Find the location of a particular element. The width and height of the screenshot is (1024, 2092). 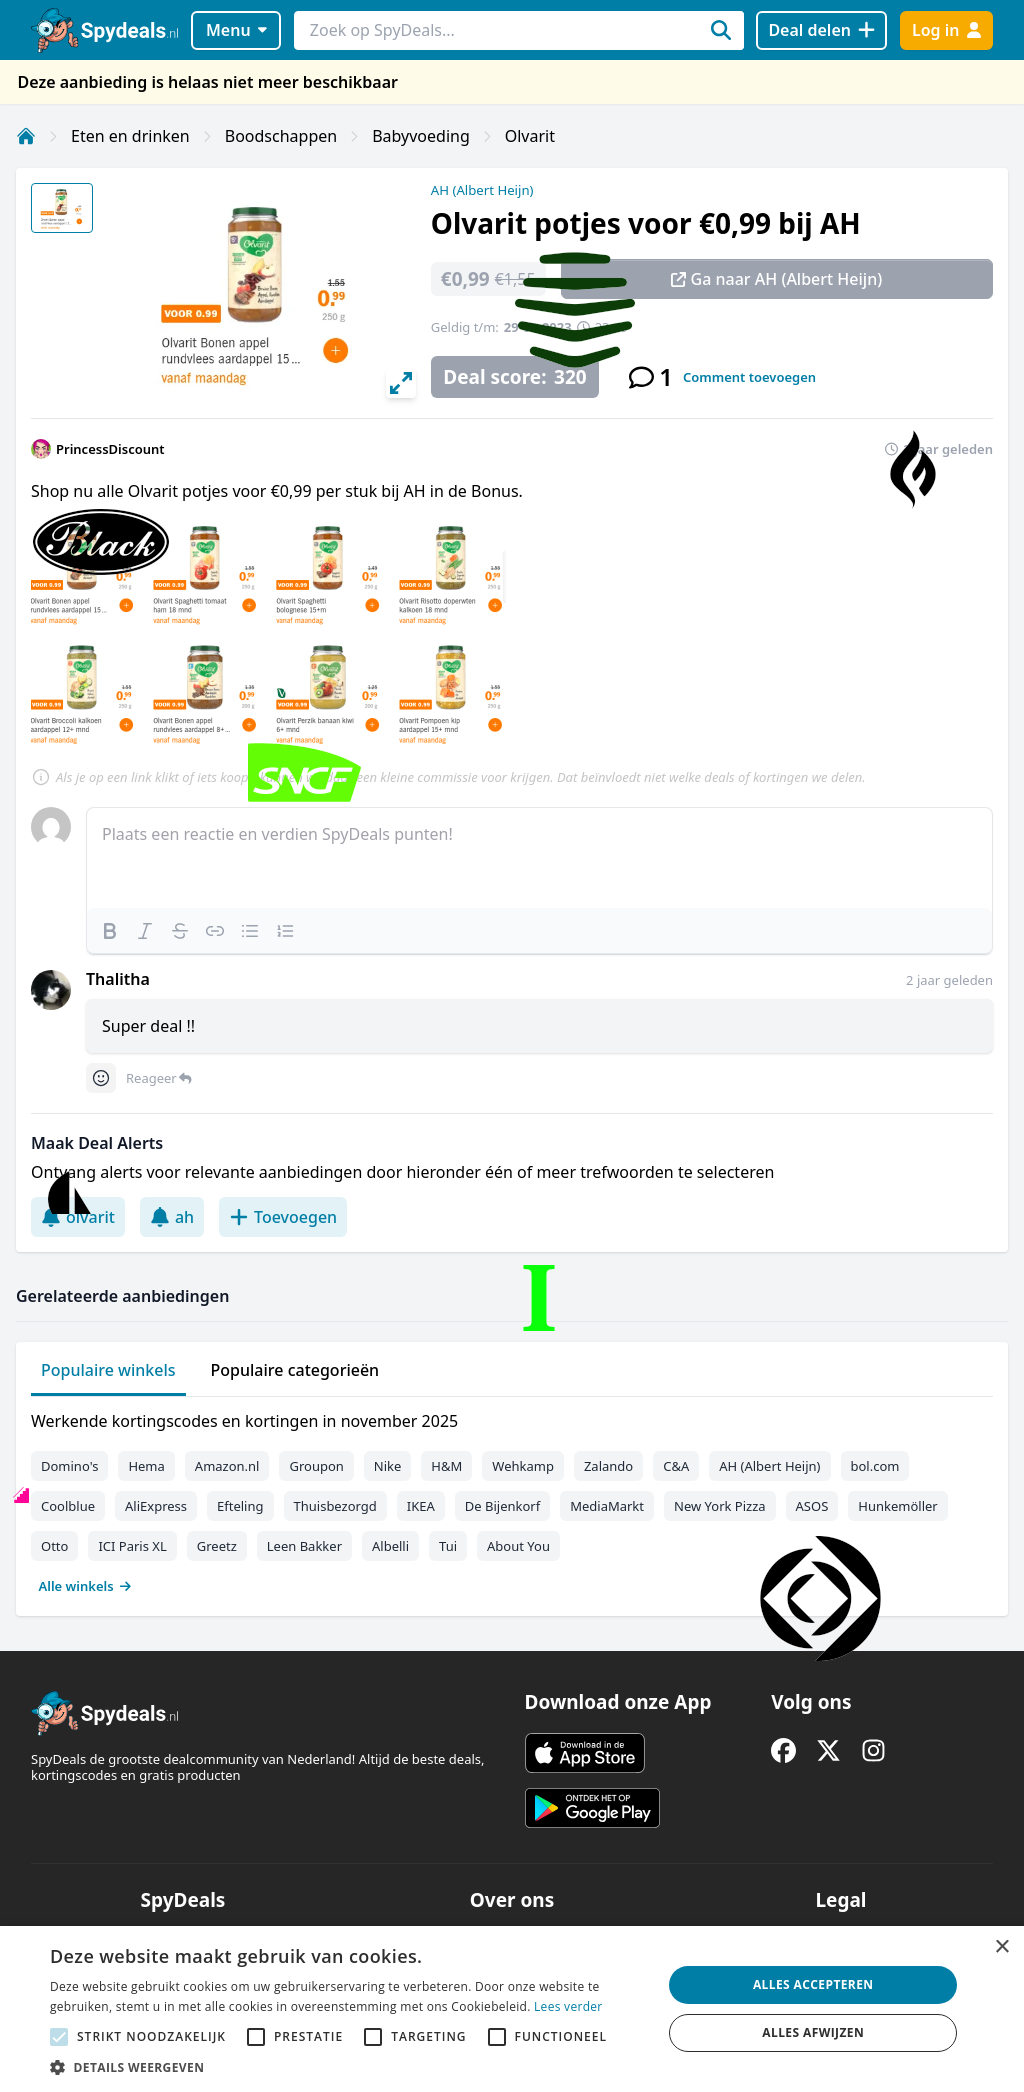

black brand logo is located at coordinates (101, 542).